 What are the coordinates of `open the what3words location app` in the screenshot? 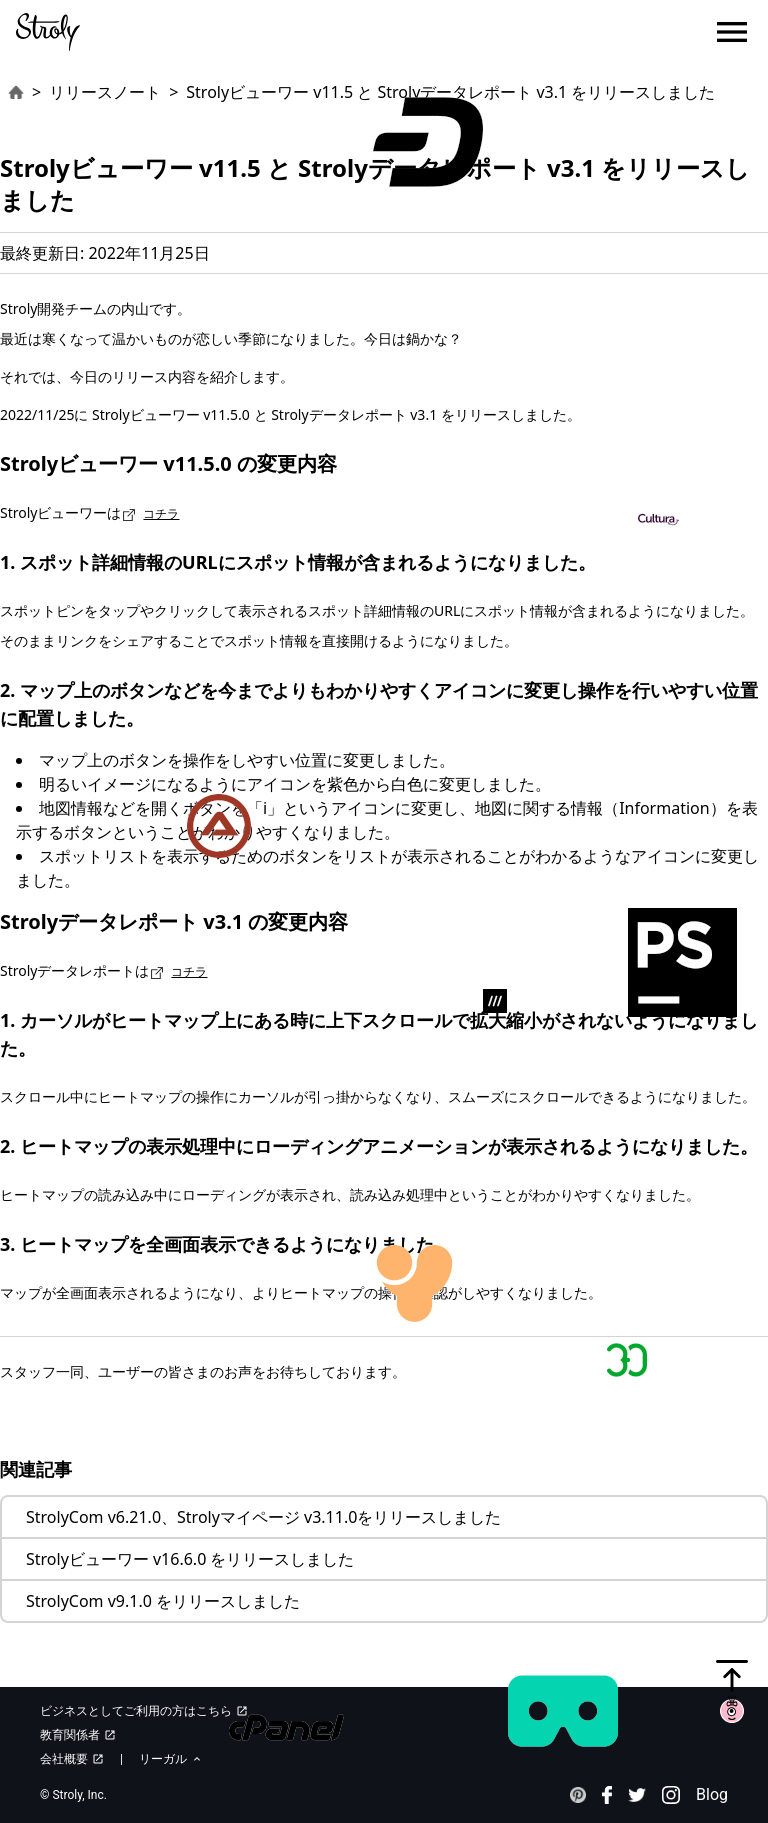 It's located at (495, 1001).